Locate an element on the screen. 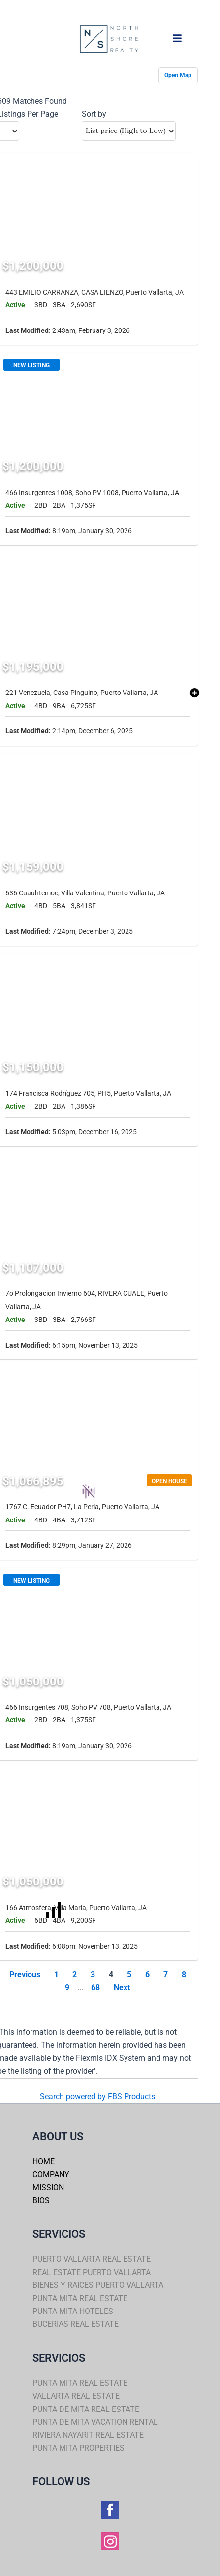  audio waveform disabled or muted is located at coordinates (89, 1491).